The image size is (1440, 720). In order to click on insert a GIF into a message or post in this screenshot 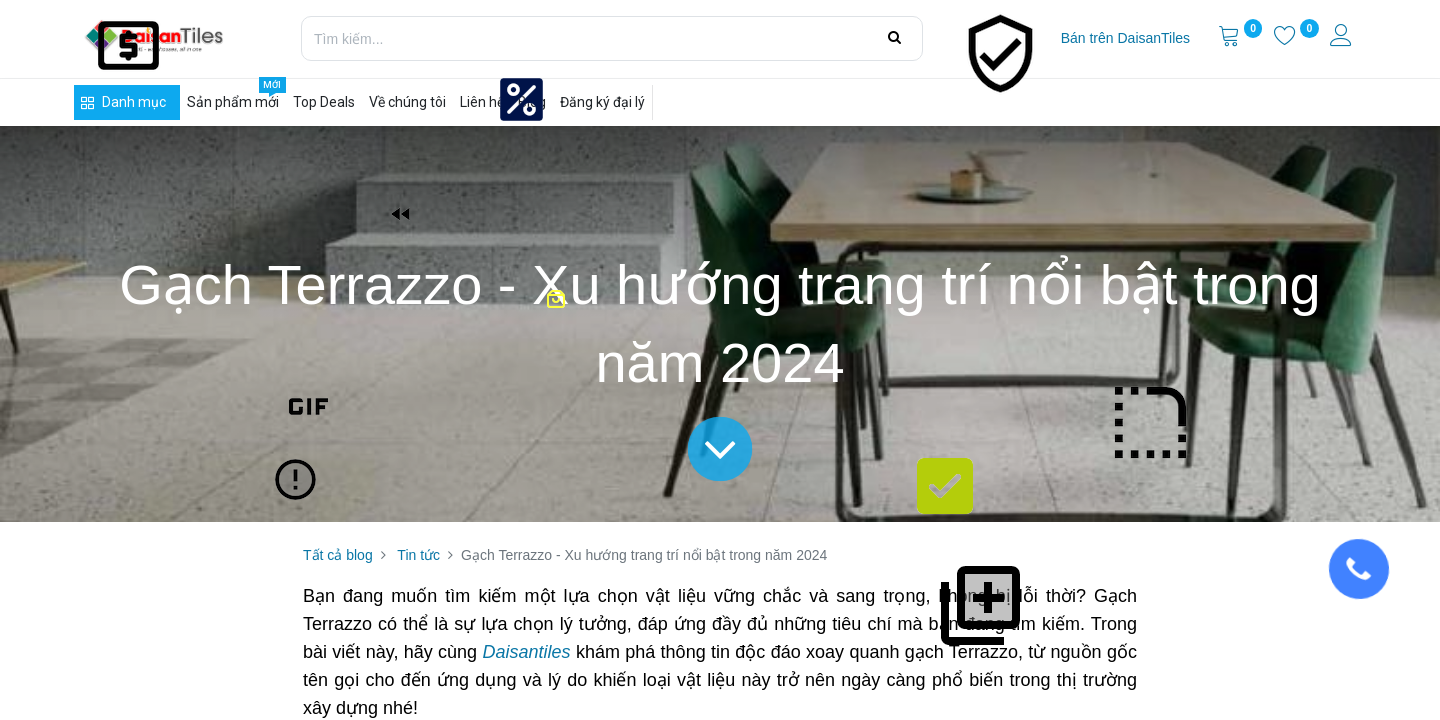, I will do `click(308, 406)`.